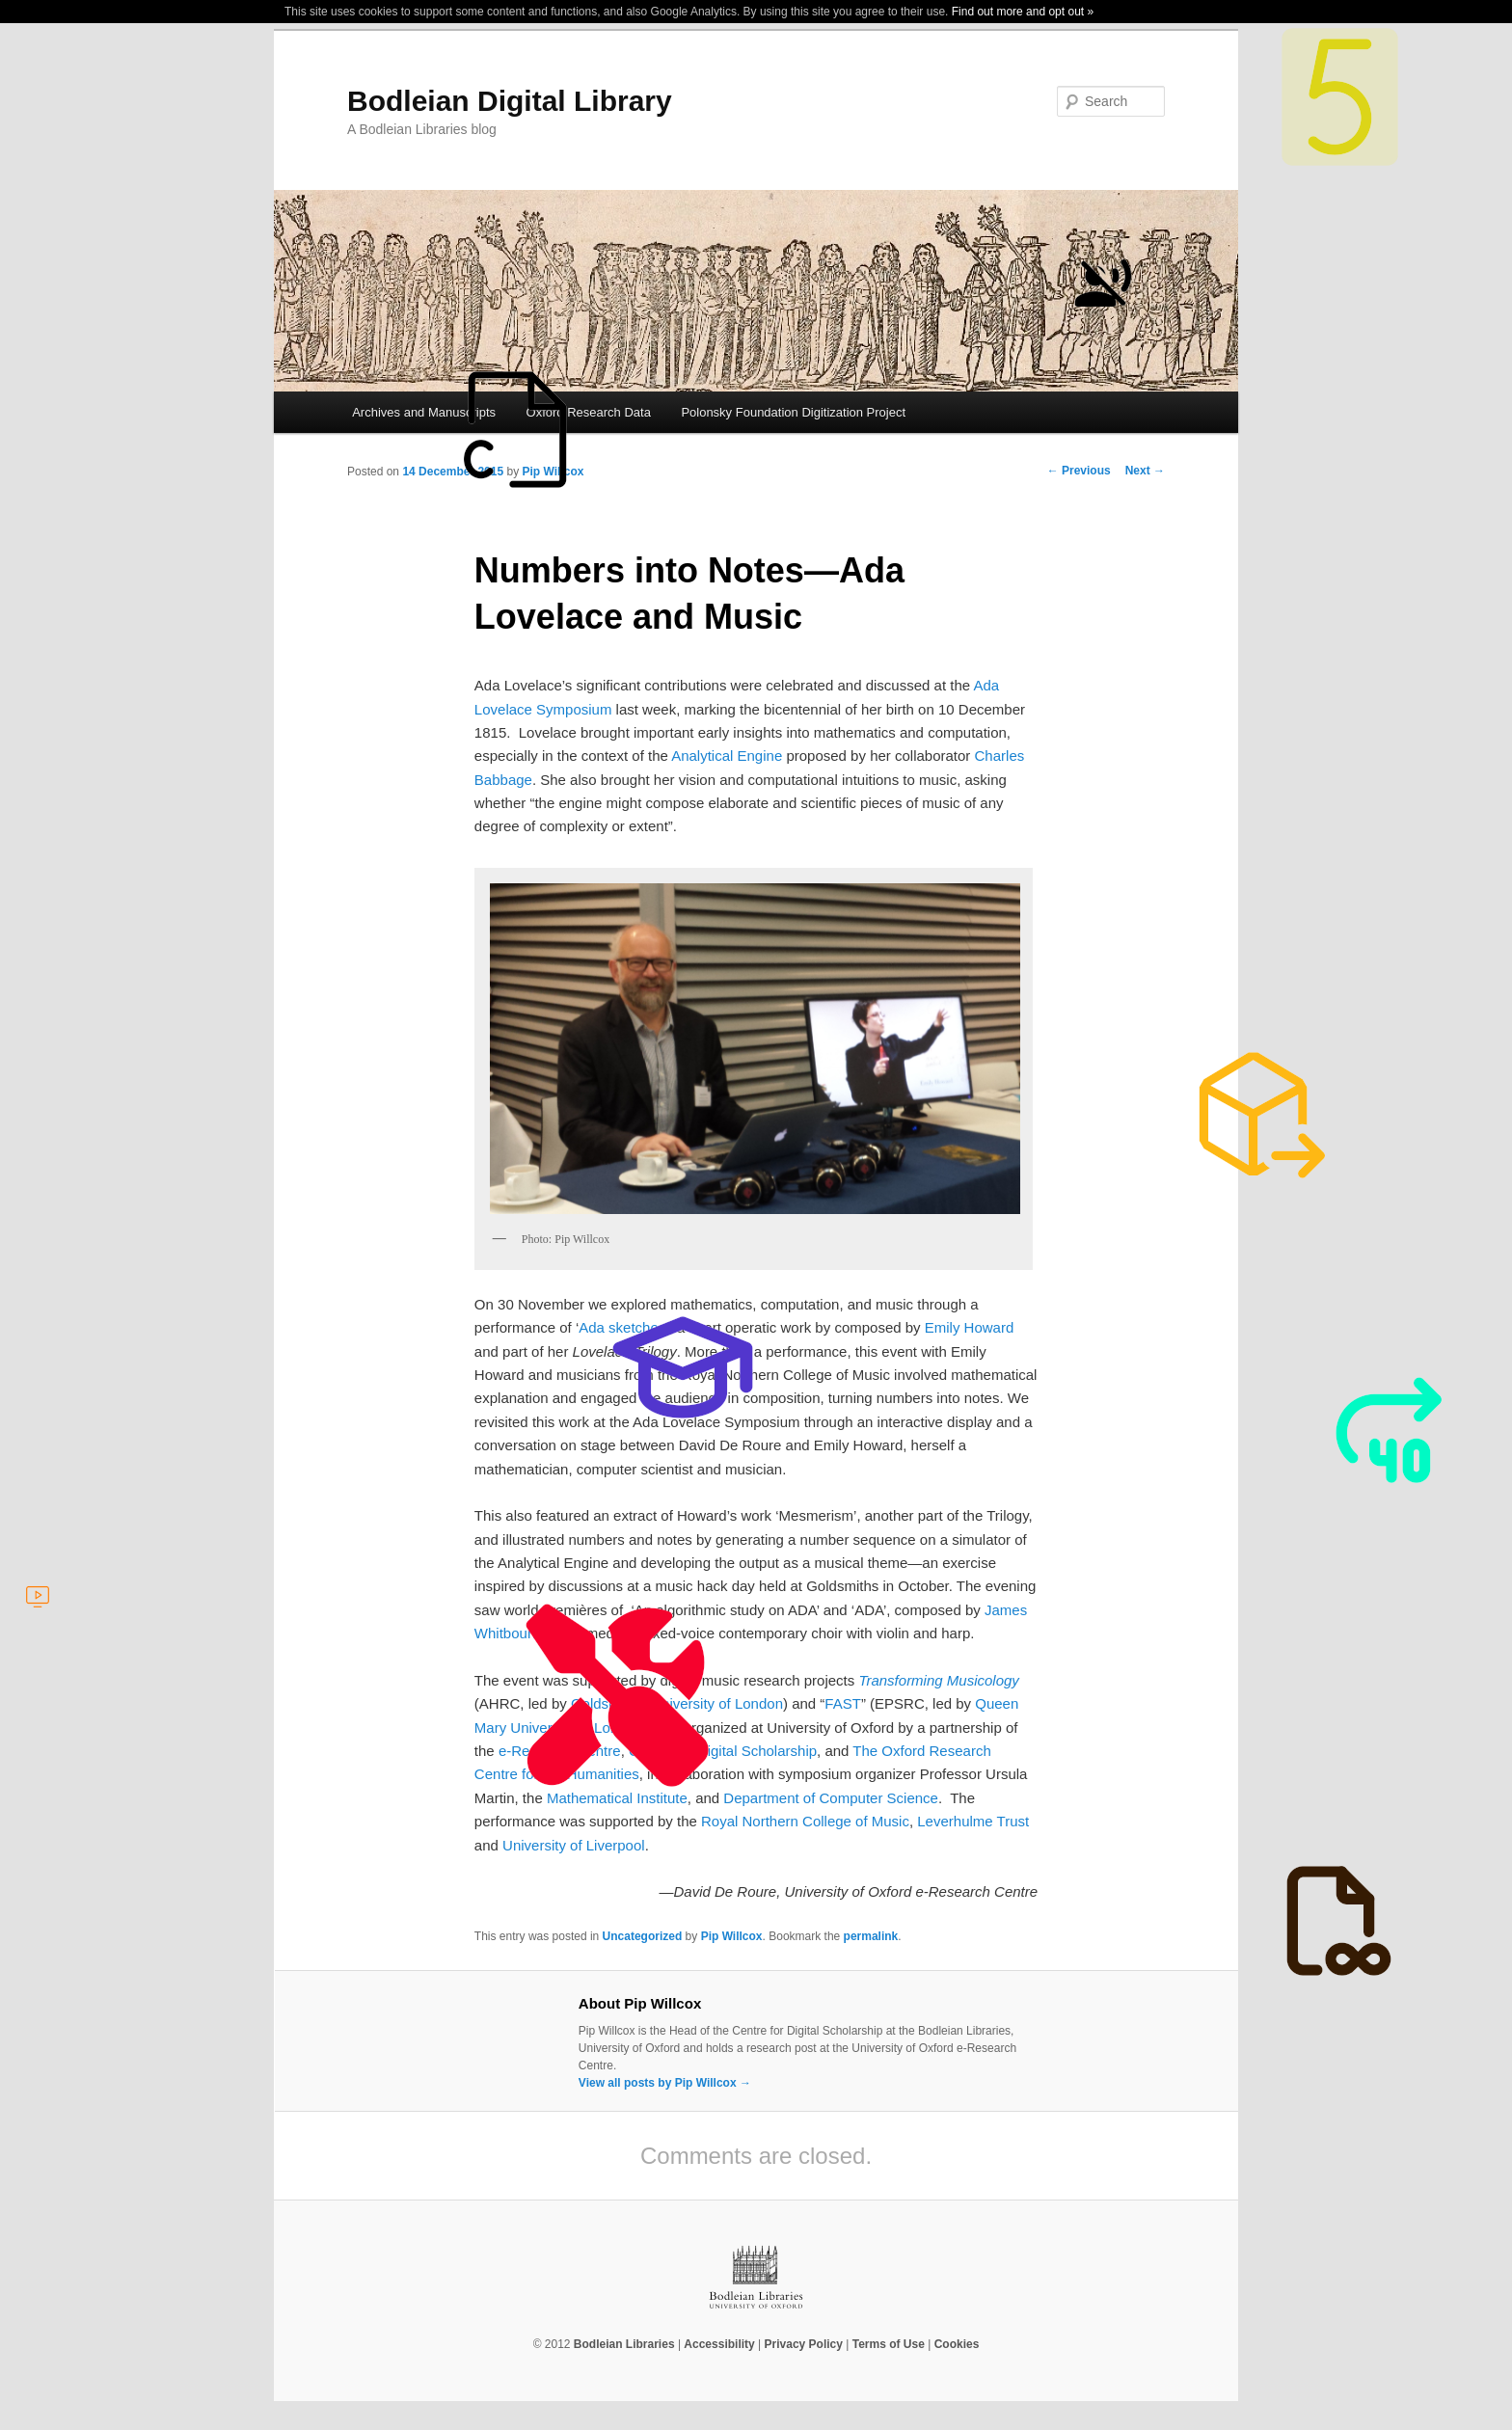 The image size is (1512, 2430). Describe the element at coordinates (617, 1695) in the screenshot. I see `access settings or configuration options` at that location.